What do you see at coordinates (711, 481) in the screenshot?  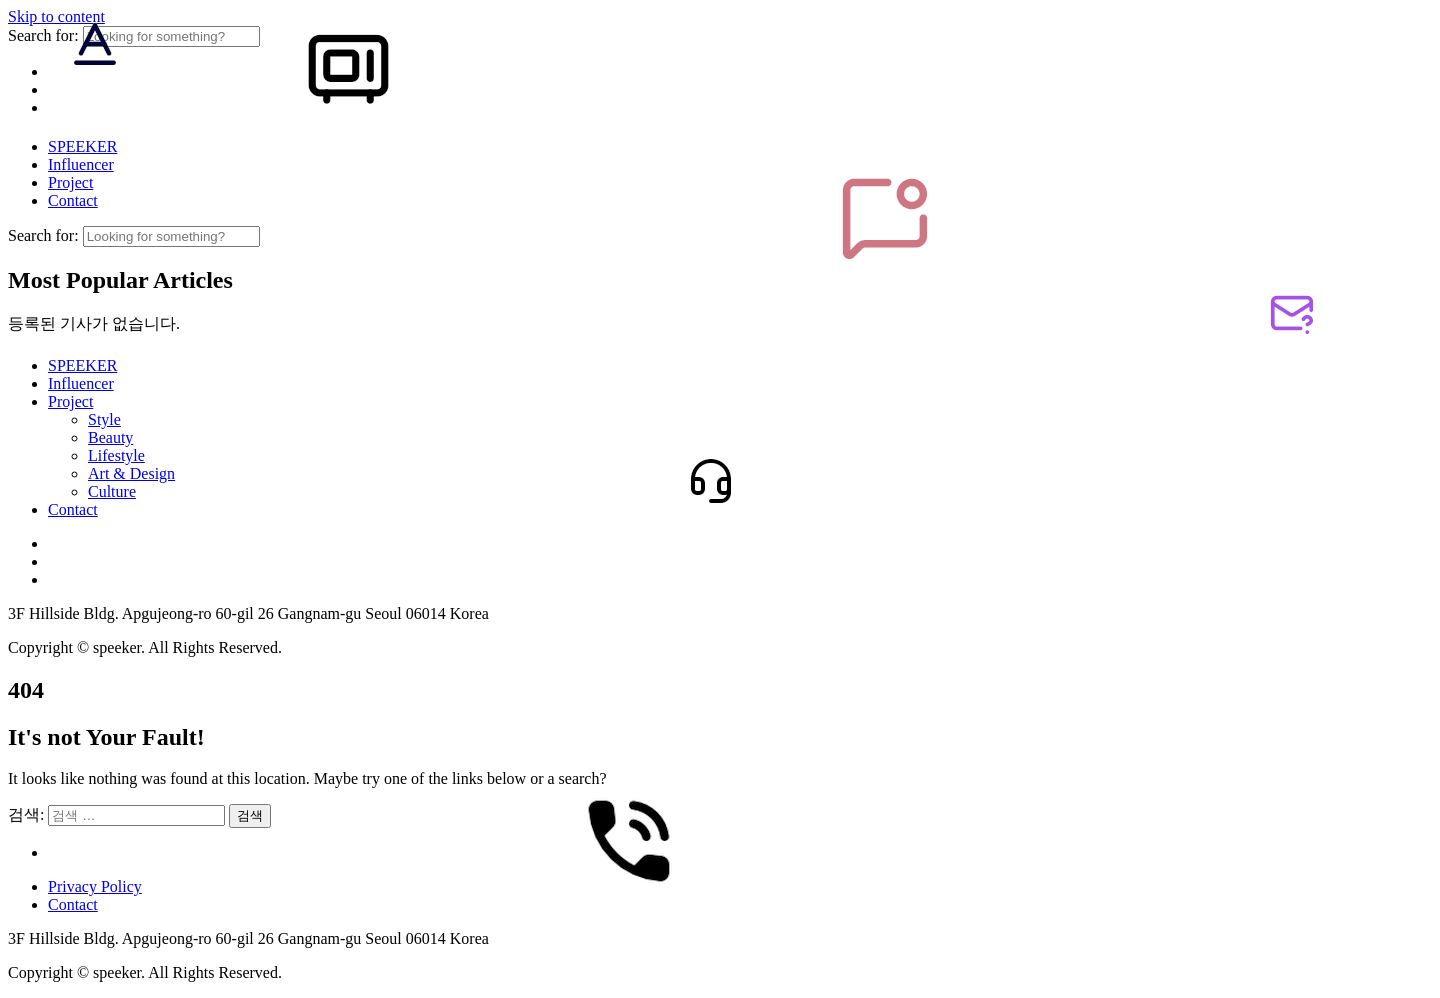 I see `contact customer support` at bounding box center [711, 481].